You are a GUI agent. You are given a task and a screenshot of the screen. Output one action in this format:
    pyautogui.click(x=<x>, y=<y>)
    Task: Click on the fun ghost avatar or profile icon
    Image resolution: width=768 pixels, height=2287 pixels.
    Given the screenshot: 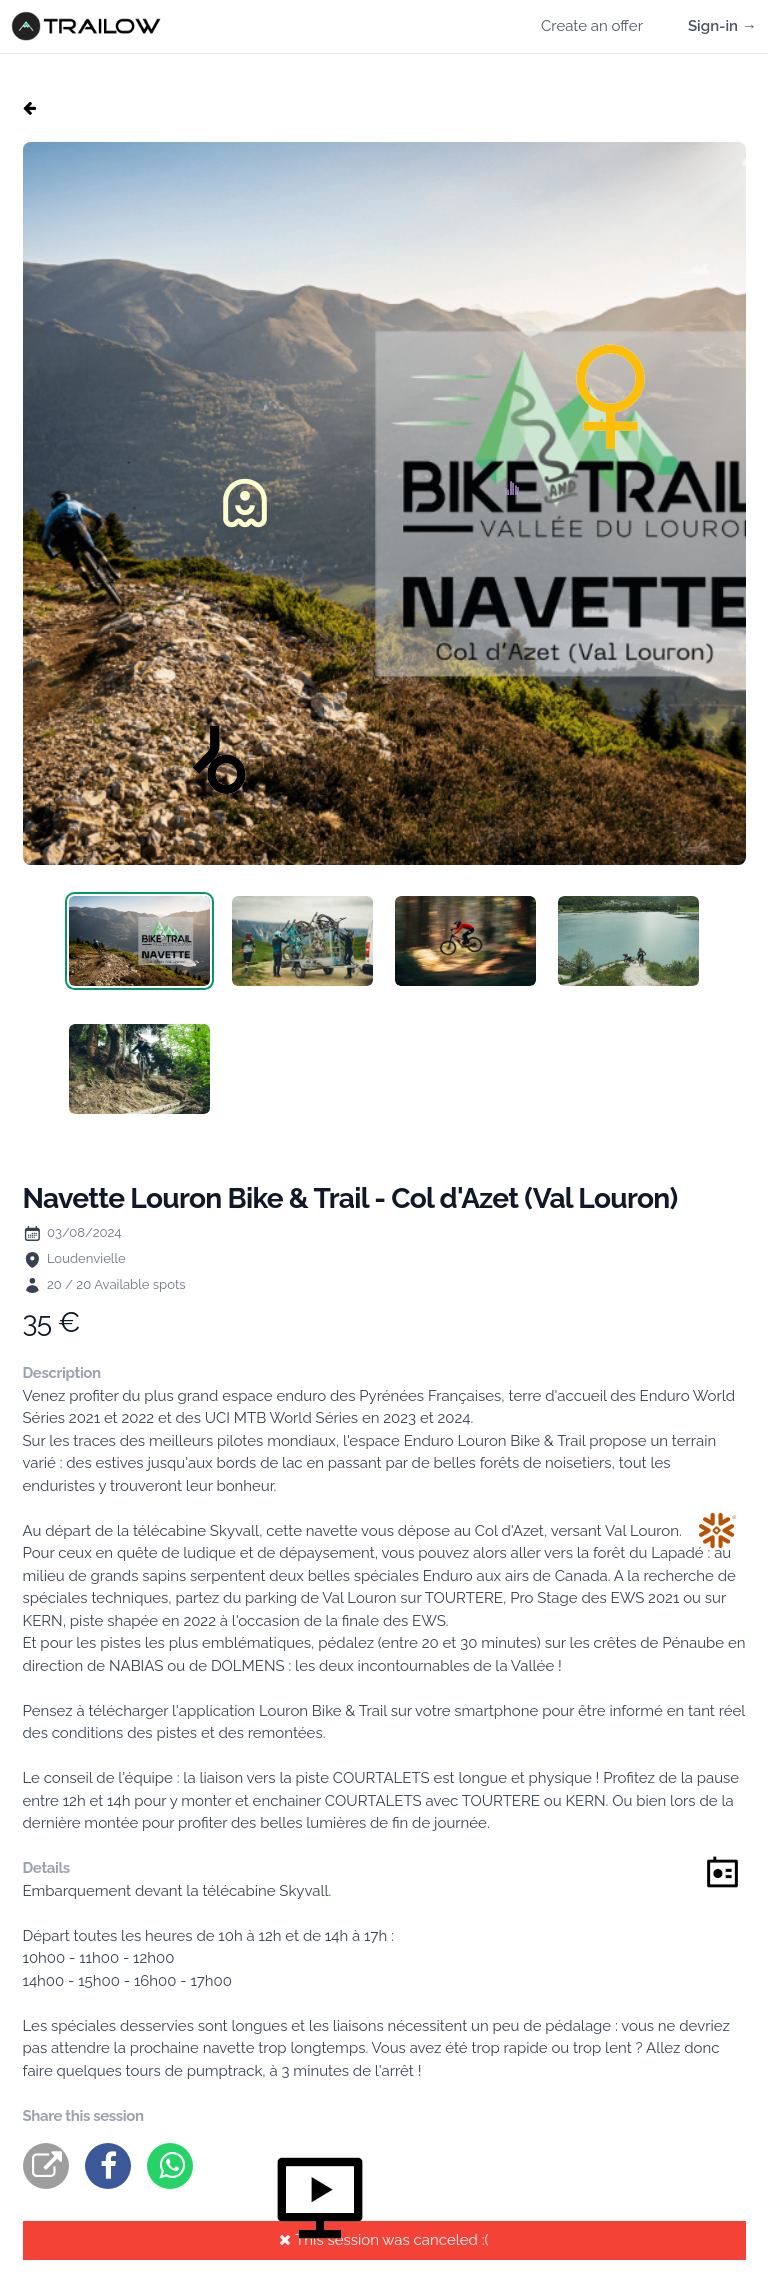 What is the action you would take?
    pyautogui.click(x=245, y=503)
    